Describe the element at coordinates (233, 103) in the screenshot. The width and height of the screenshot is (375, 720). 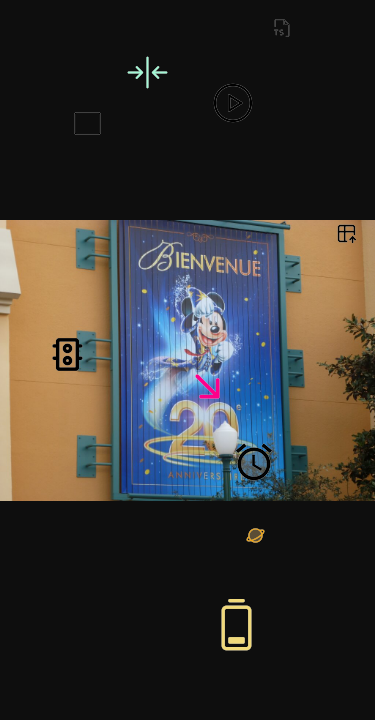
I see `play media or video content` at that location.